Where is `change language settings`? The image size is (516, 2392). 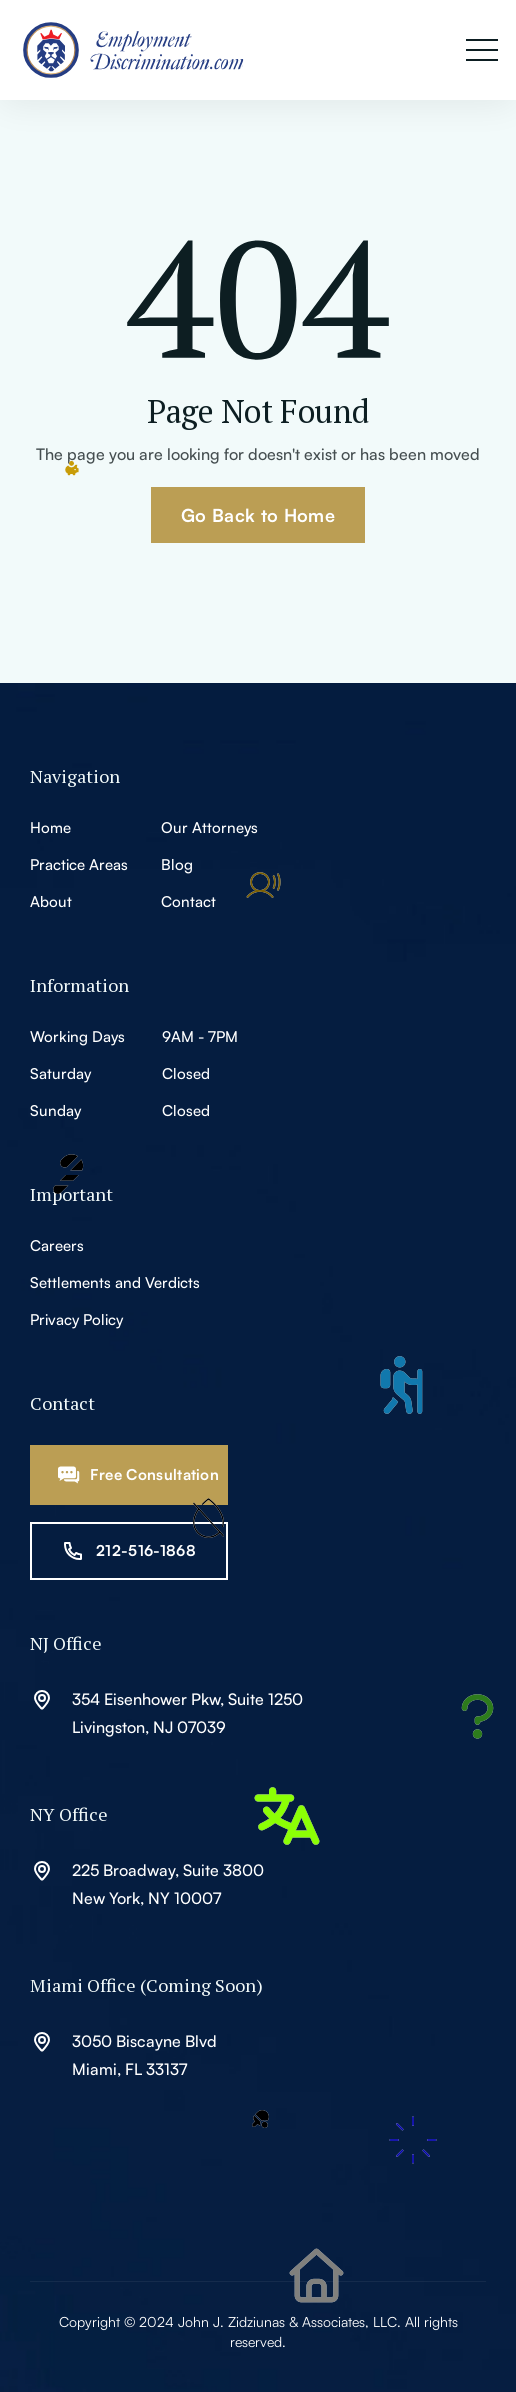 change language settings is located at coordinates (287, 1816).